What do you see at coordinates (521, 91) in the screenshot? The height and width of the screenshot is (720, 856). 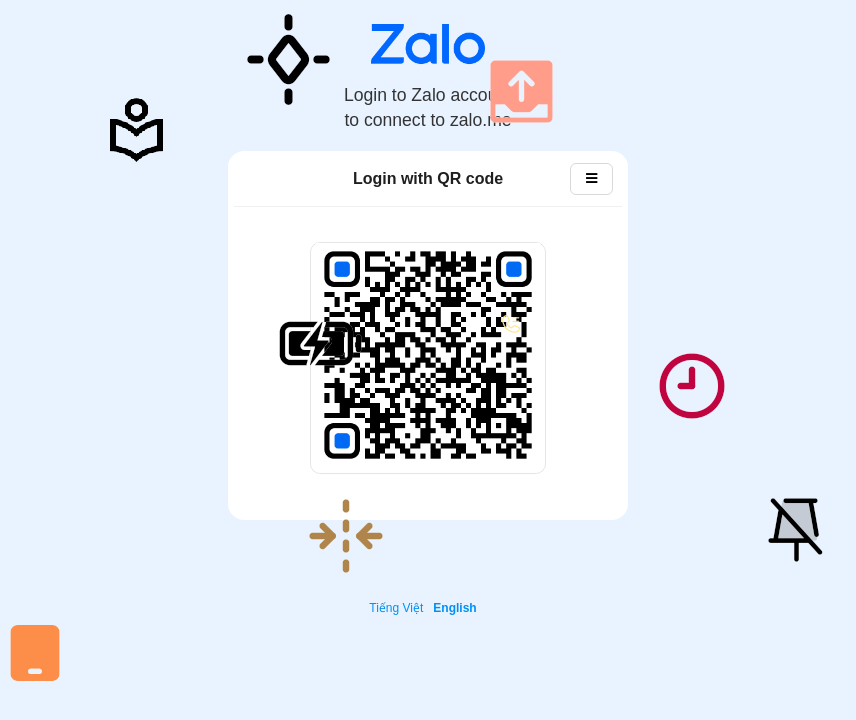 I see `upload file to inbox or tray` at bounding box center [521, 91].